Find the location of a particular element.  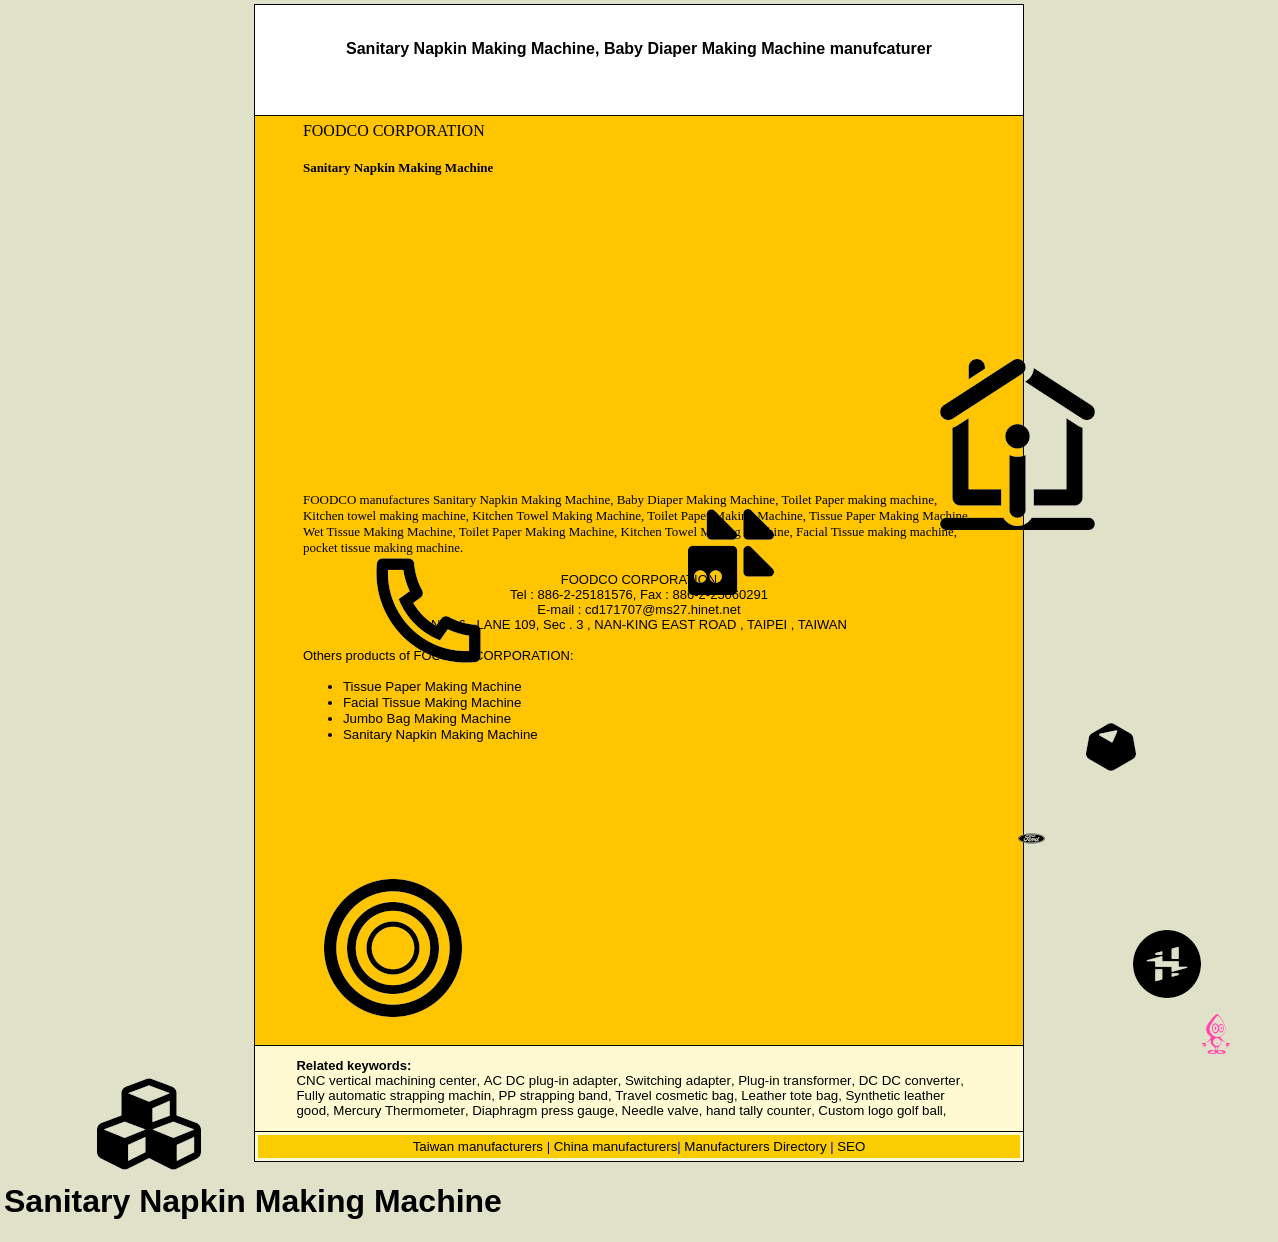

open the Firefish app is located at coordinates (731, 552).